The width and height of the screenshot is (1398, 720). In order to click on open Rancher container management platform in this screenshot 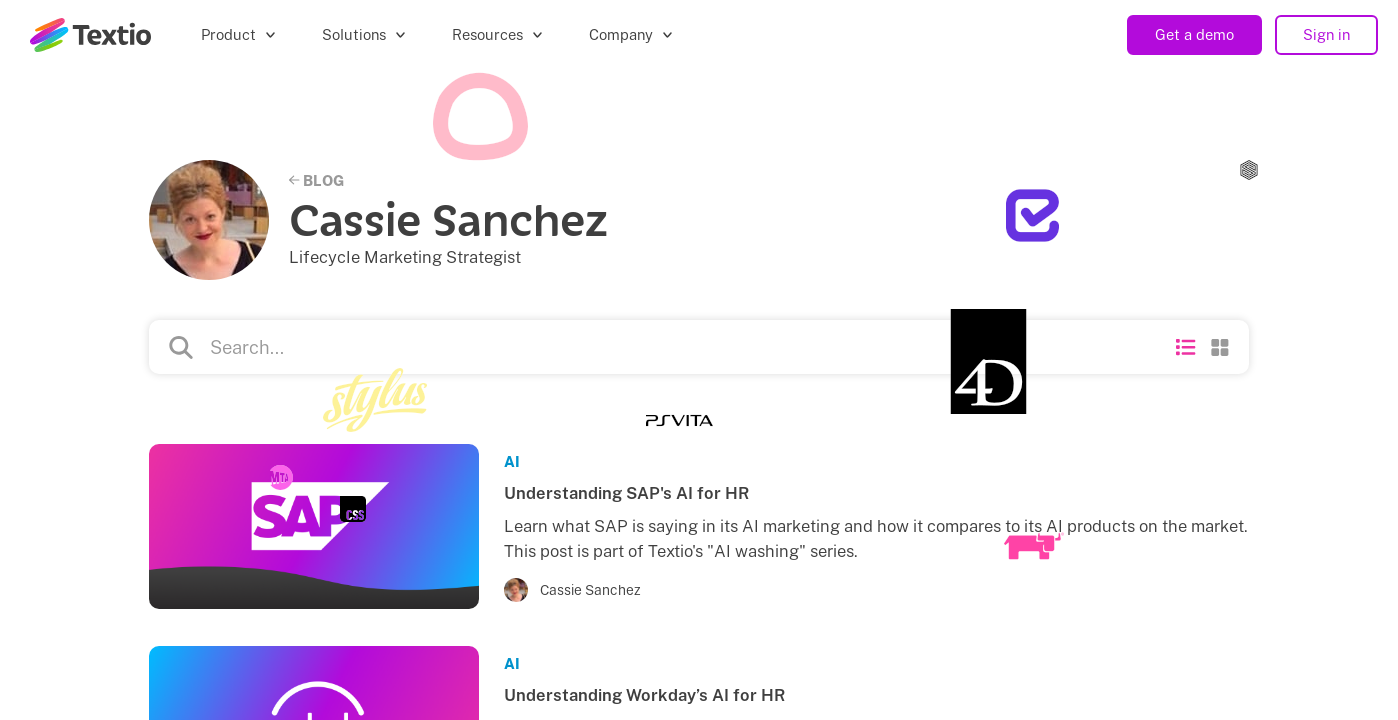, I will do `click(1034, 546)`.